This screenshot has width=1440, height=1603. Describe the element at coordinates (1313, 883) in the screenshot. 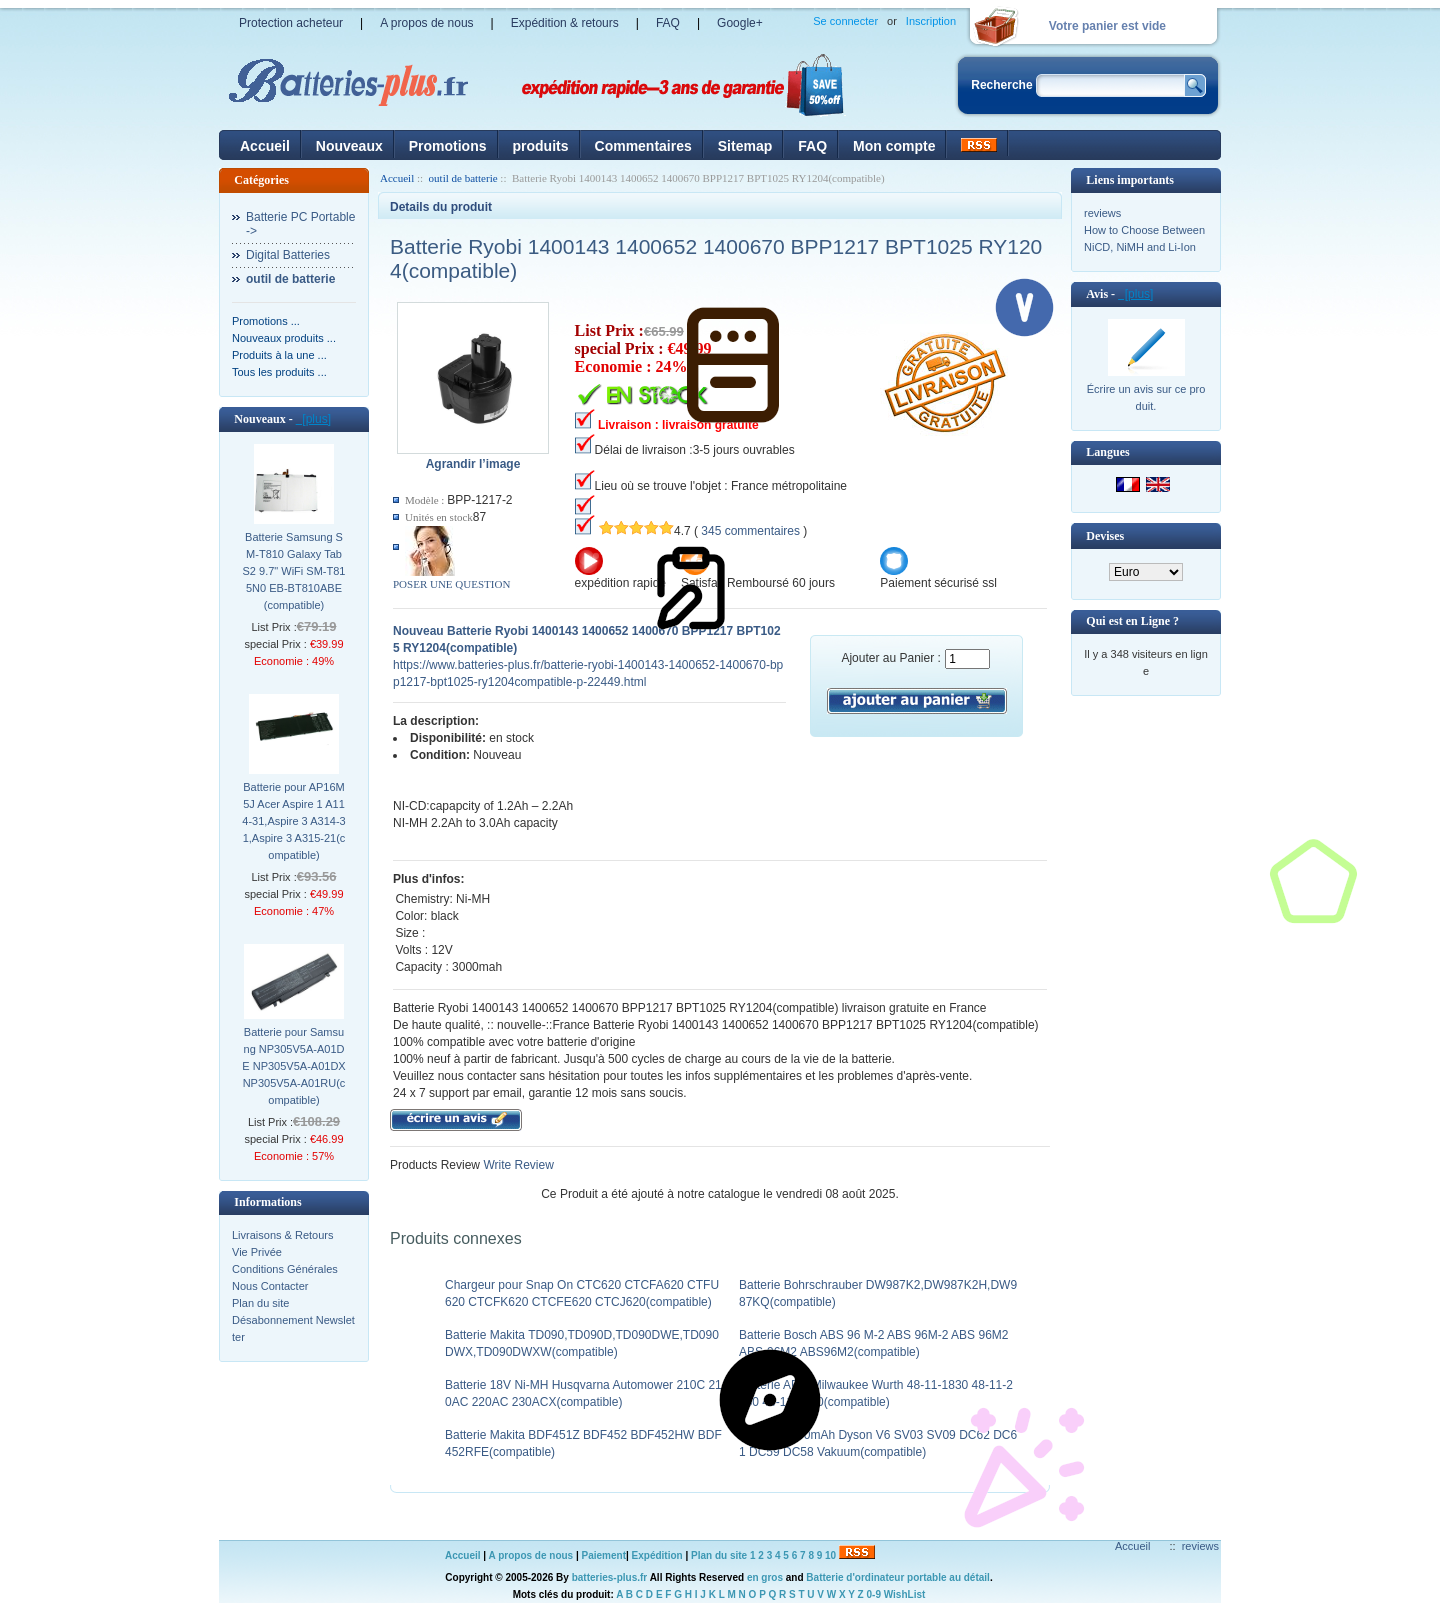

I see `pentagon shape indicator` at that location.